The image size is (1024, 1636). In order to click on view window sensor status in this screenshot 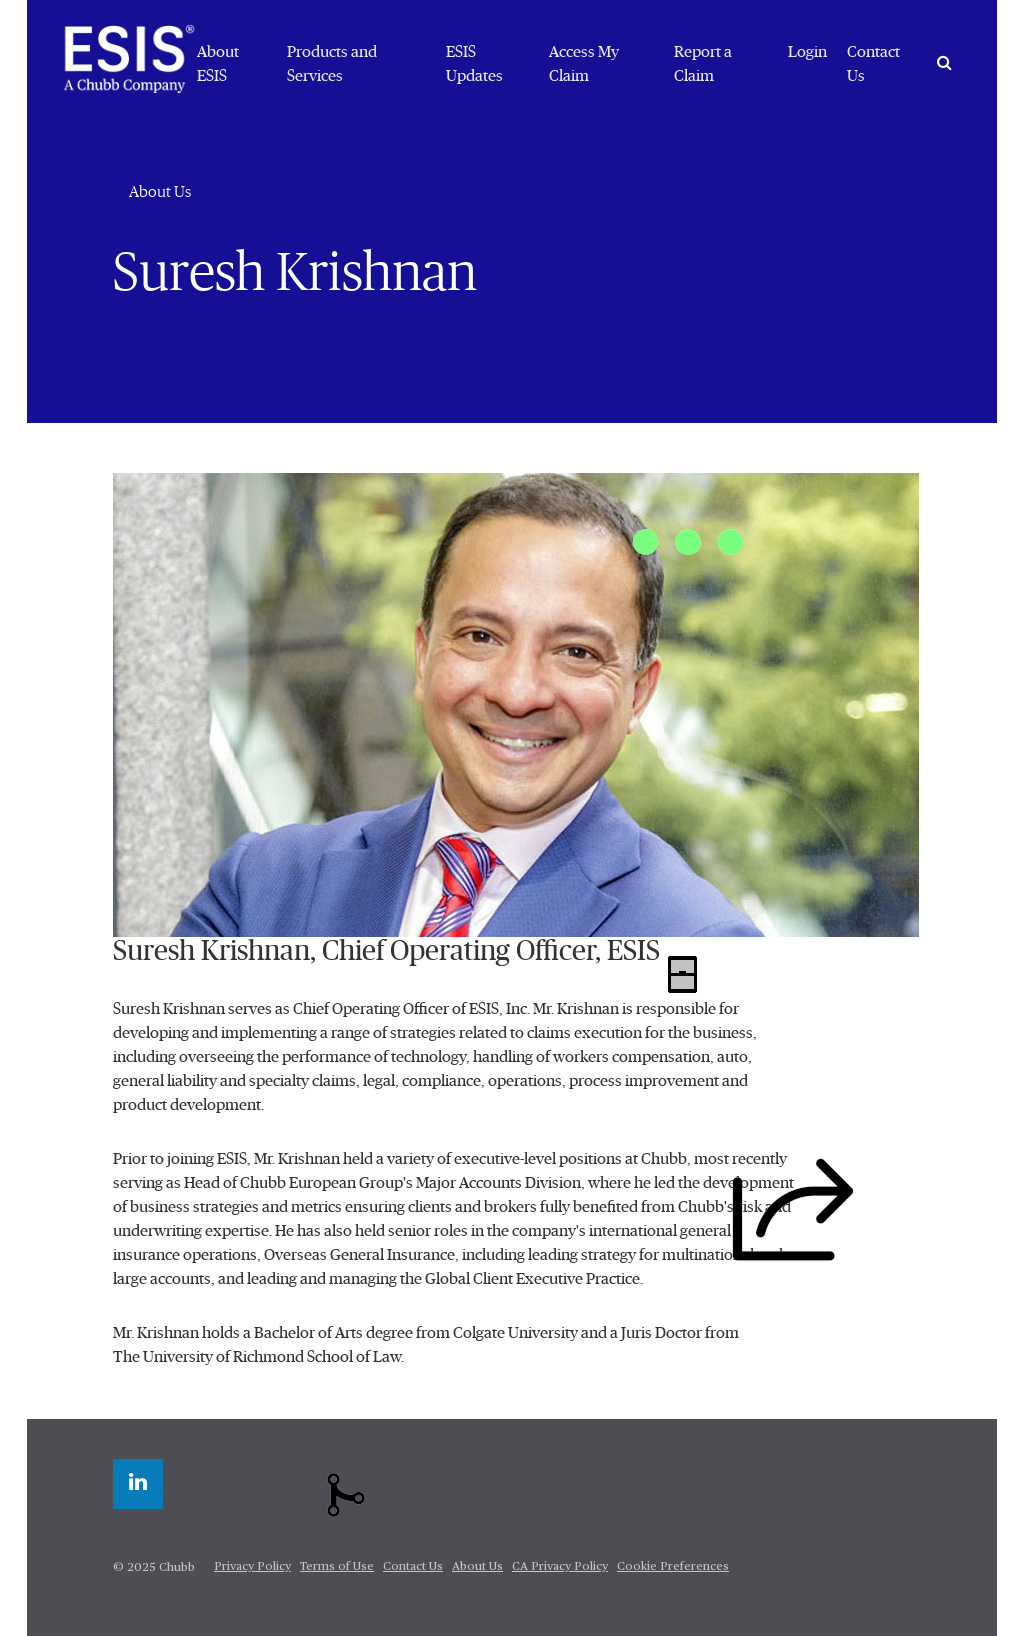, I will do `click(682, 974)`.